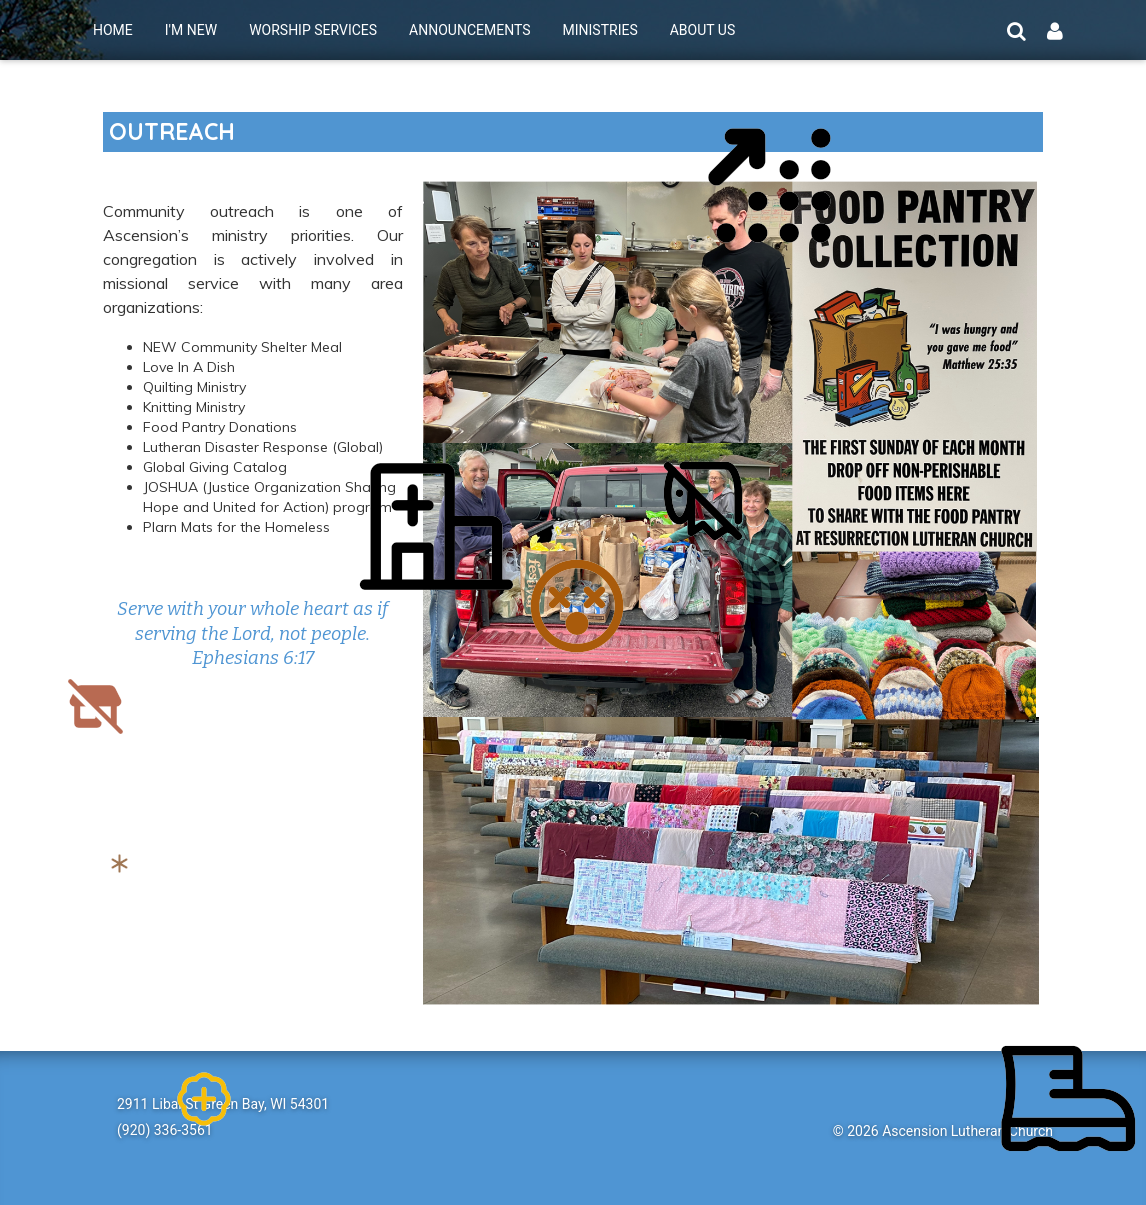  Describe the element at coordinates (428, 526) in the screenshot. I see `find nearby hospitals or medical facilities` at that location.